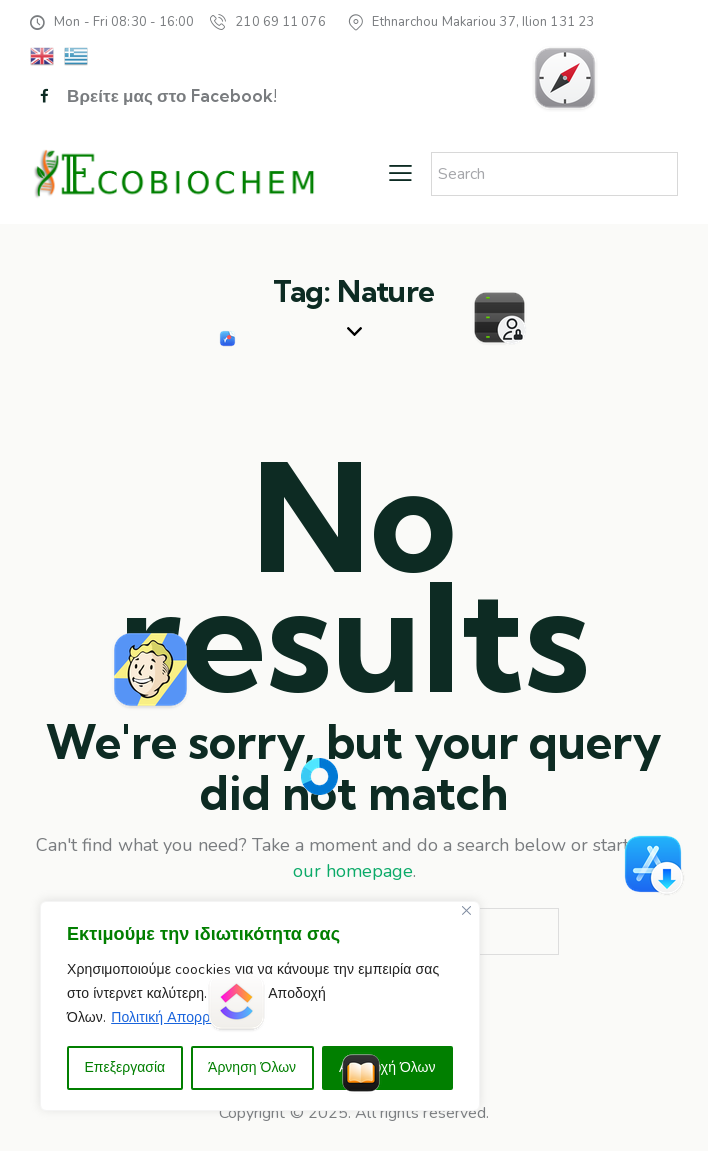 The height and width of the screenshot is (1151, 708). I want to click on open navigation or direction preferences, so click(565, 79).